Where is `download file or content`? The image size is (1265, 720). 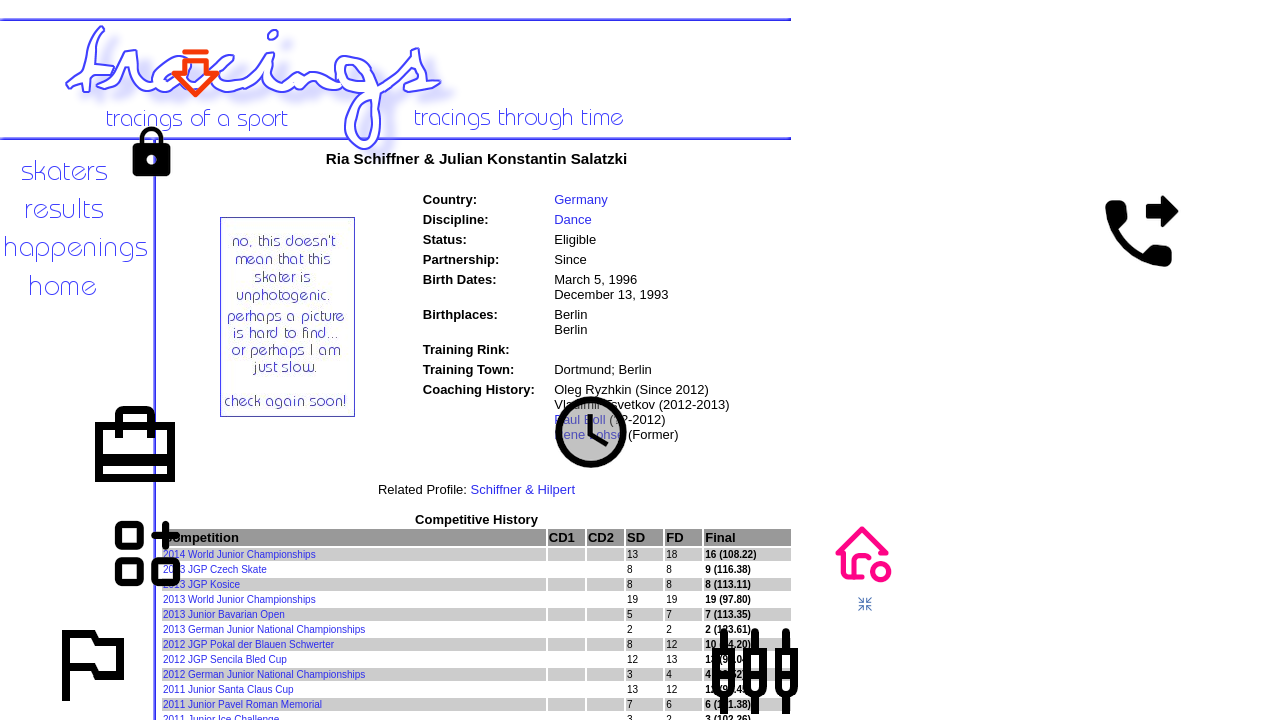 download file or content is located at coordinates (195, 71).